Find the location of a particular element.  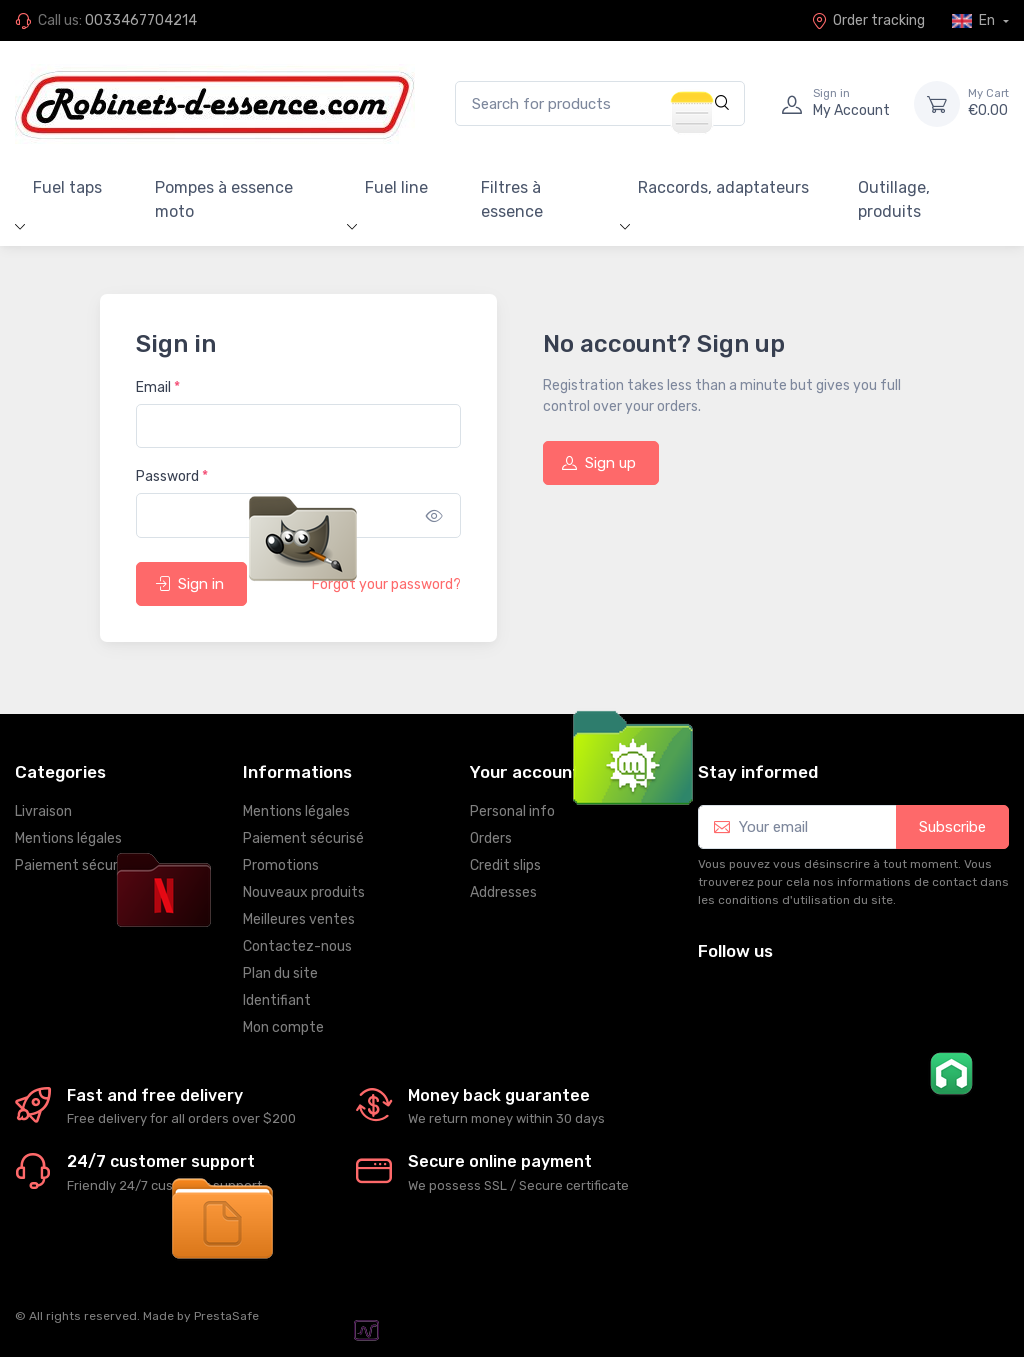

open your documents folder is located at coordinates (222, 1218).